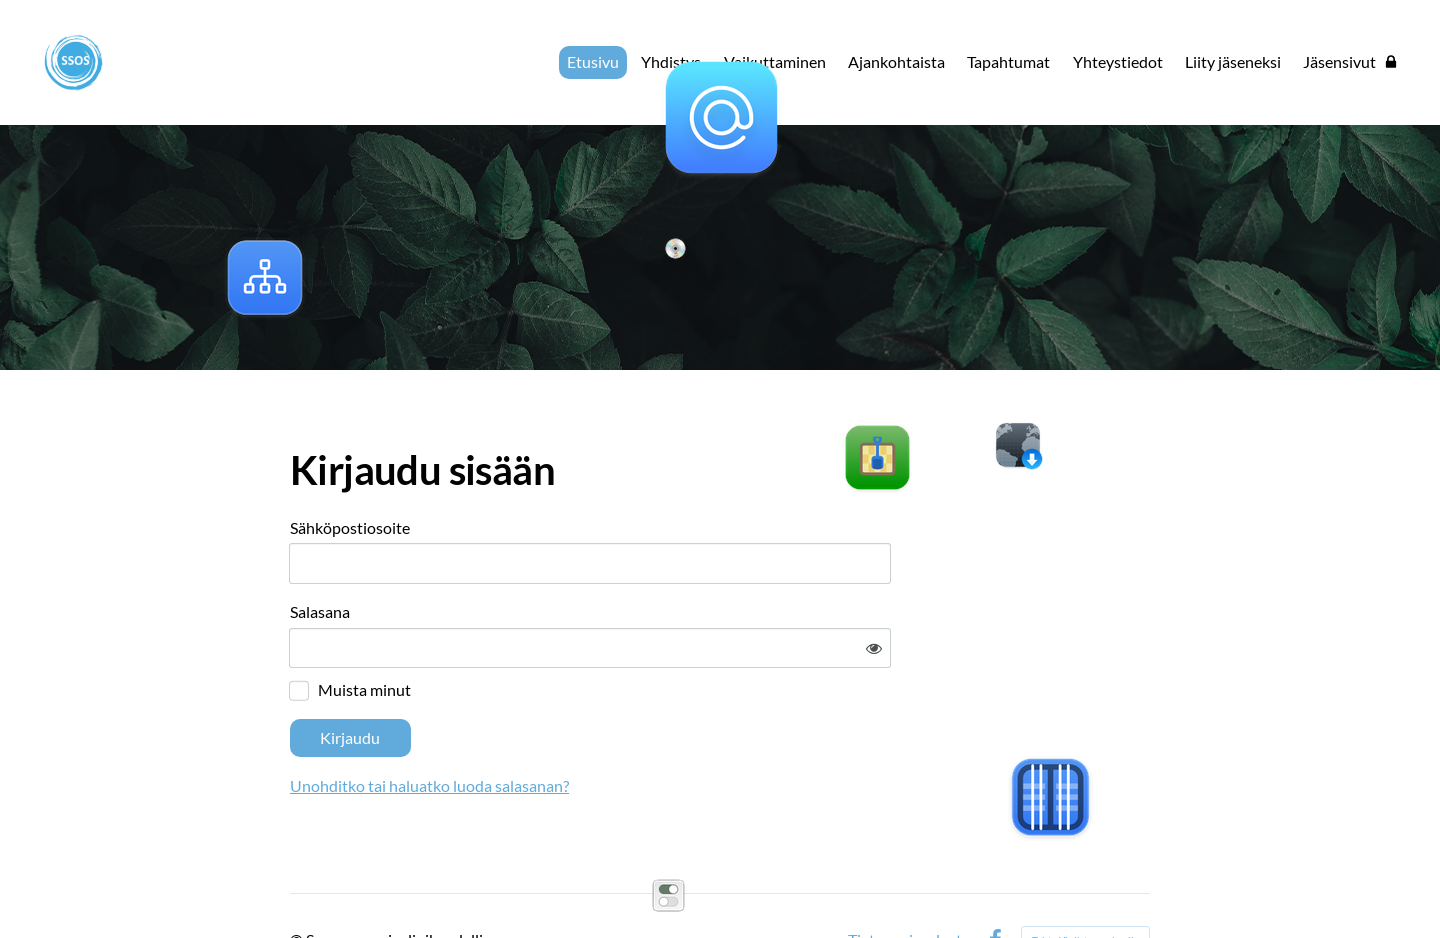 This screenshot has width=1440, height=938. Describe the element at coordinates (877, 457) in the screenshot. I see `open sandbox development environment` at that location.